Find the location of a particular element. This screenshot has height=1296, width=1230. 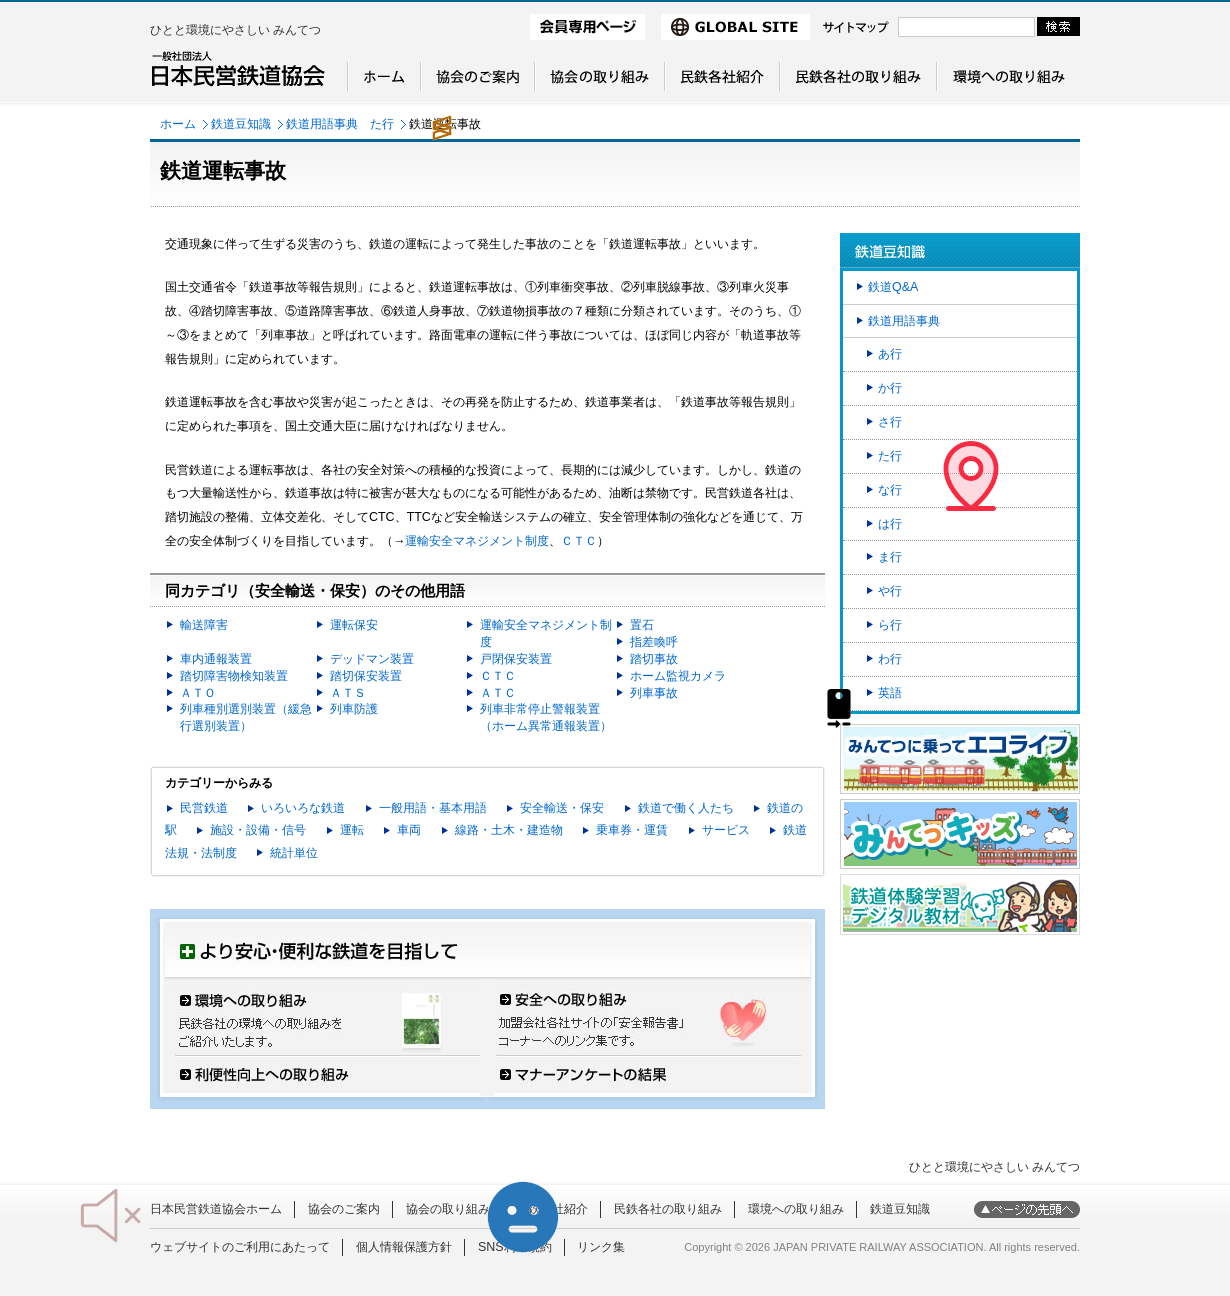

indicate a neutral or indifferent reaction is located at coordinates (523, 1217).